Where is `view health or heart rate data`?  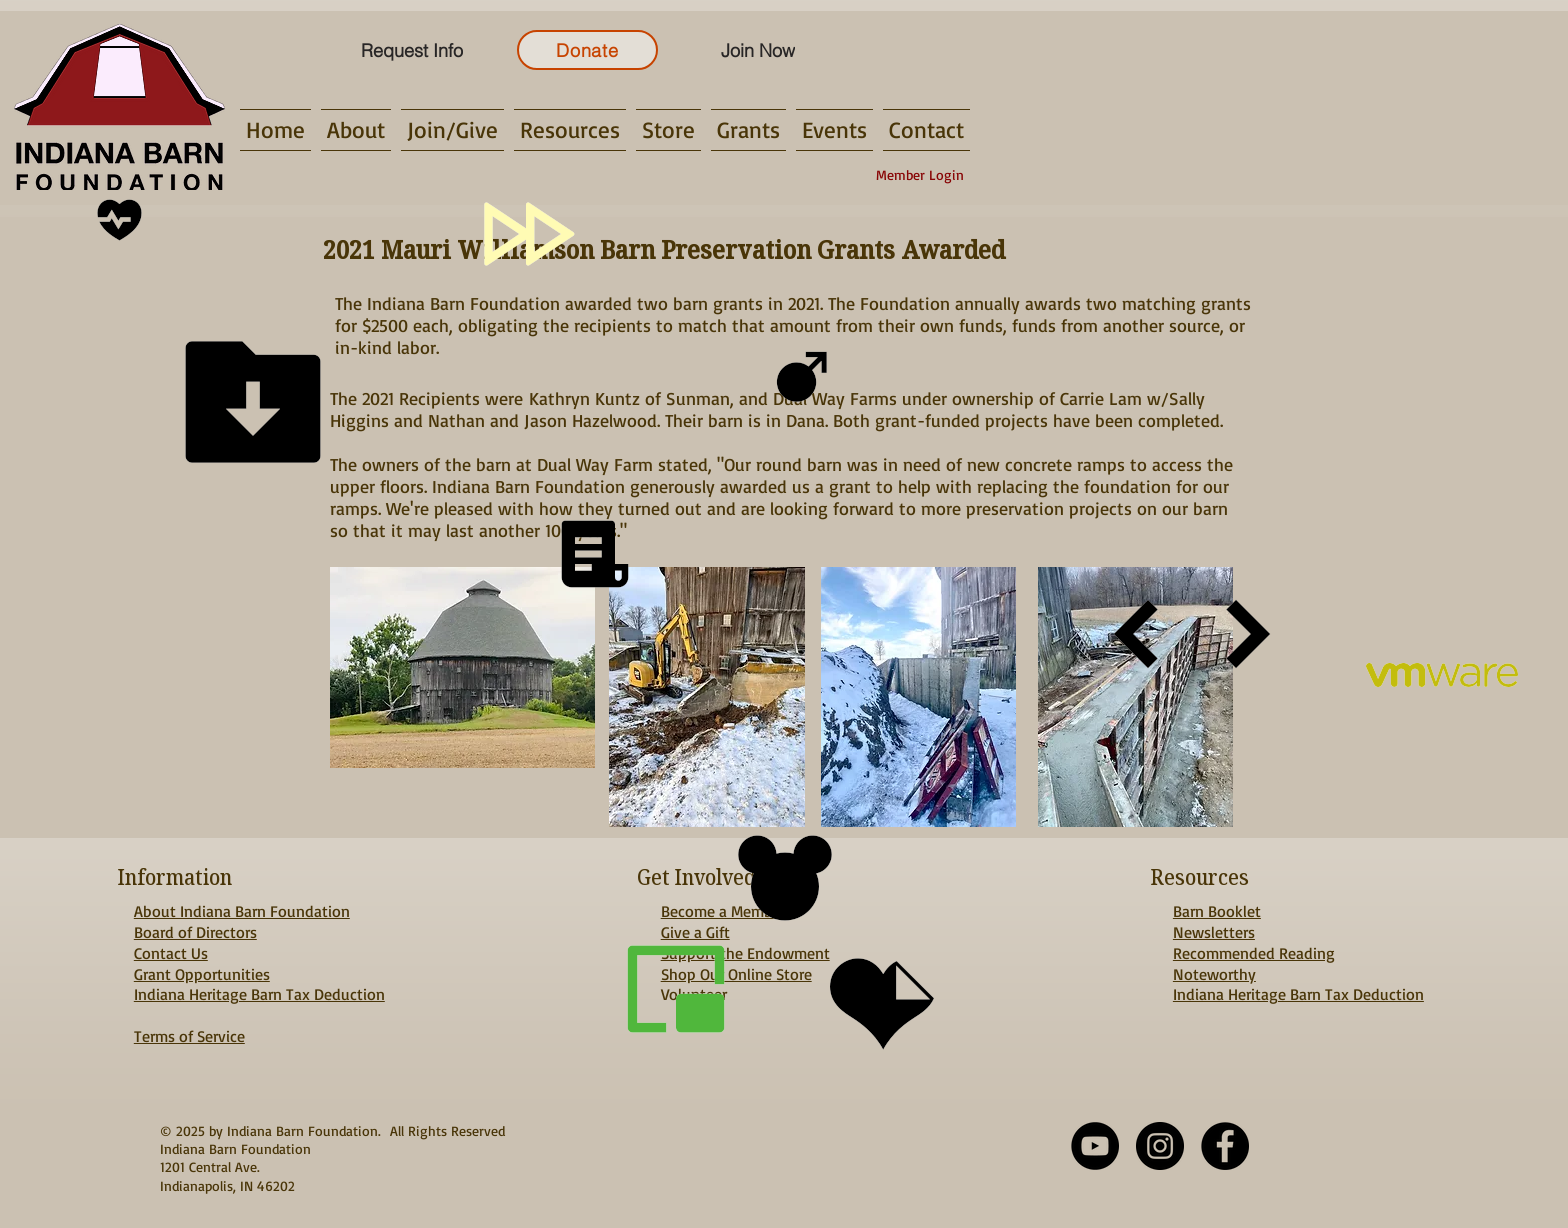 view health or heart rate data is located at coordinates (119, 219).